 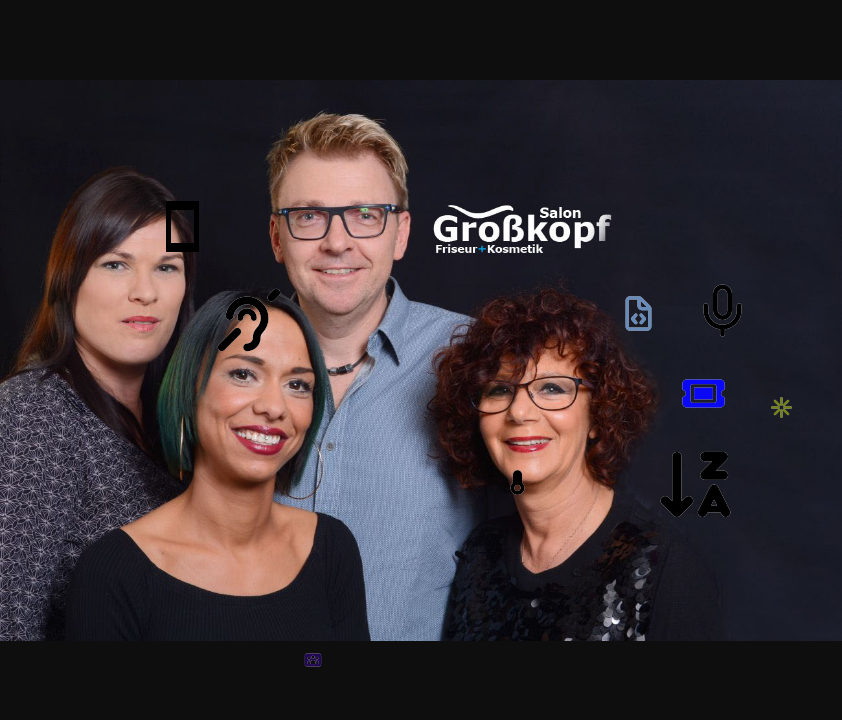 What do you see at coordinates (695, 484) in the screenshot?
I see `sort items alphabetically from Z to A` at bounding box center [695, 484].